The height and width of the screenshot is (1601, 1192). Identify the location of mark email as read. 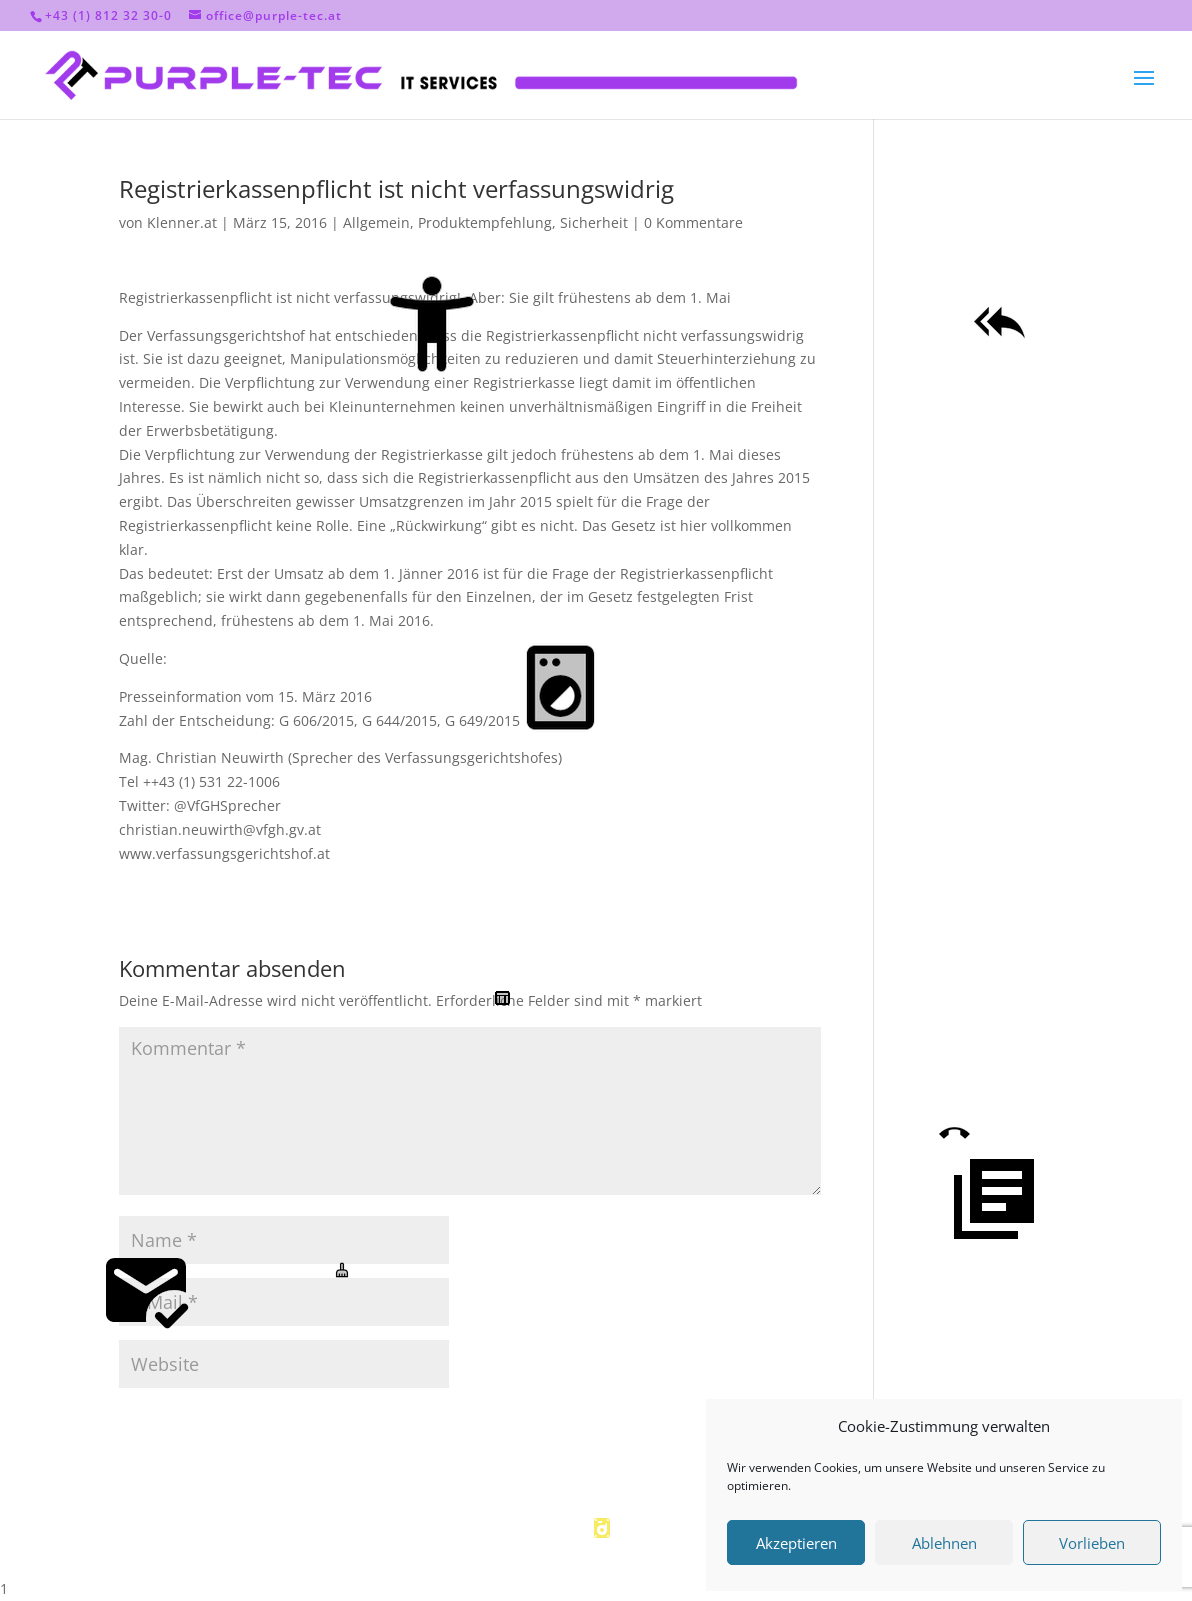
(146, 1290).